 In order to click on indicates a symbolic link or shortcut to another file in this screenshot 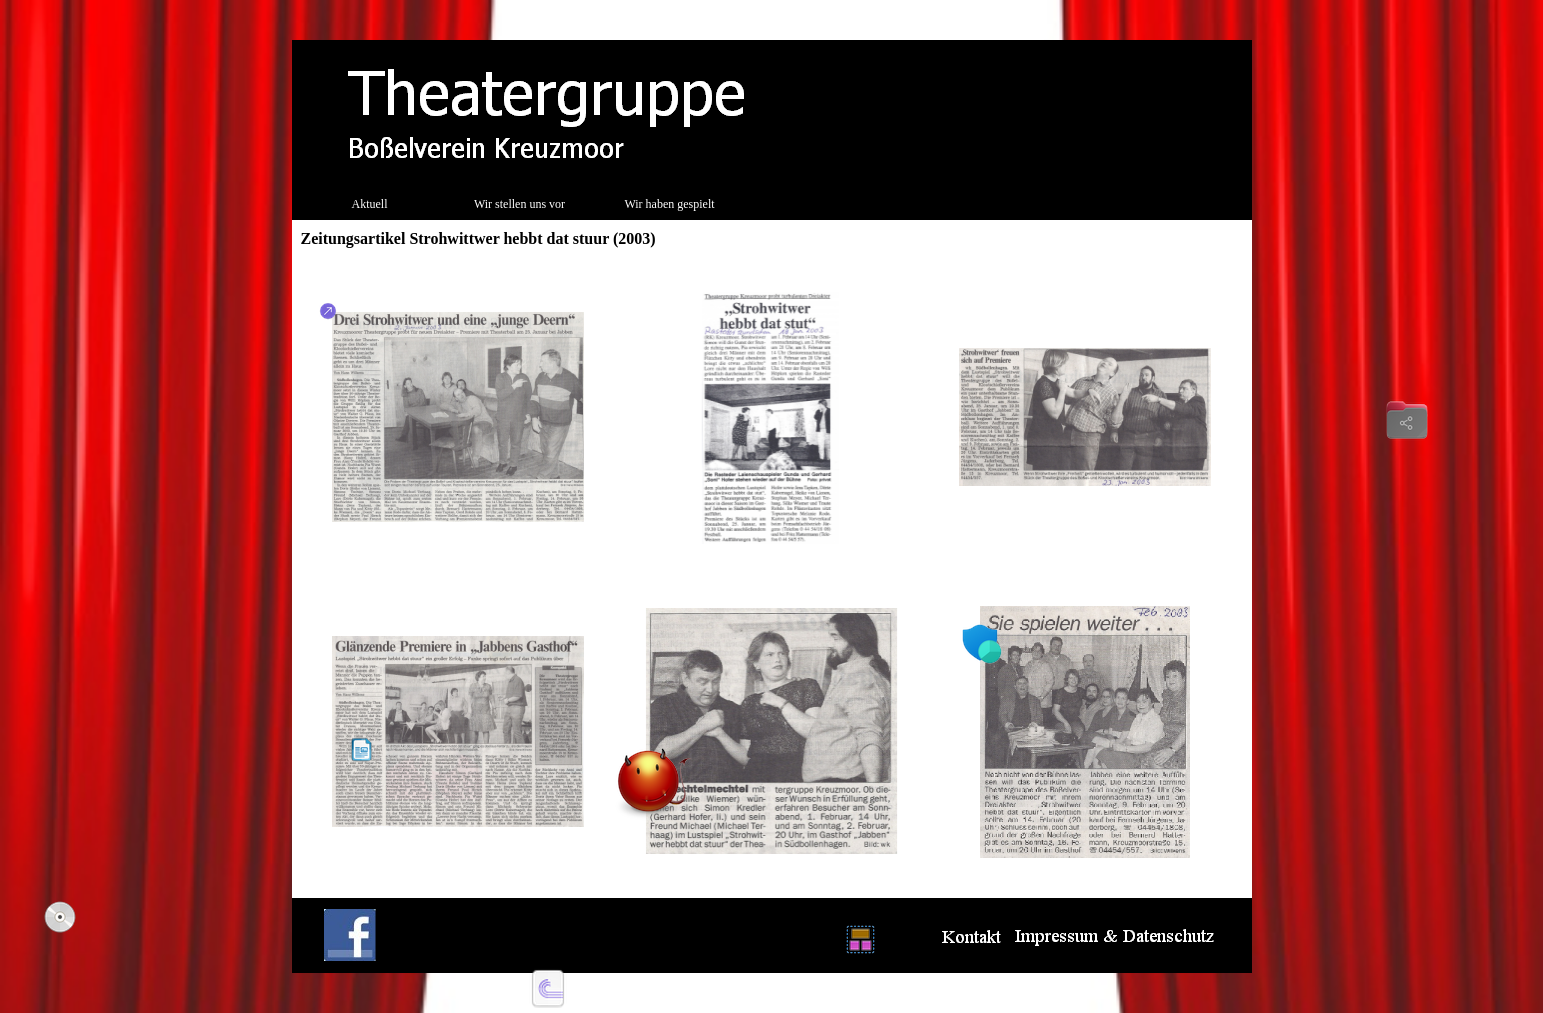, I will do `click(328, 311)`.